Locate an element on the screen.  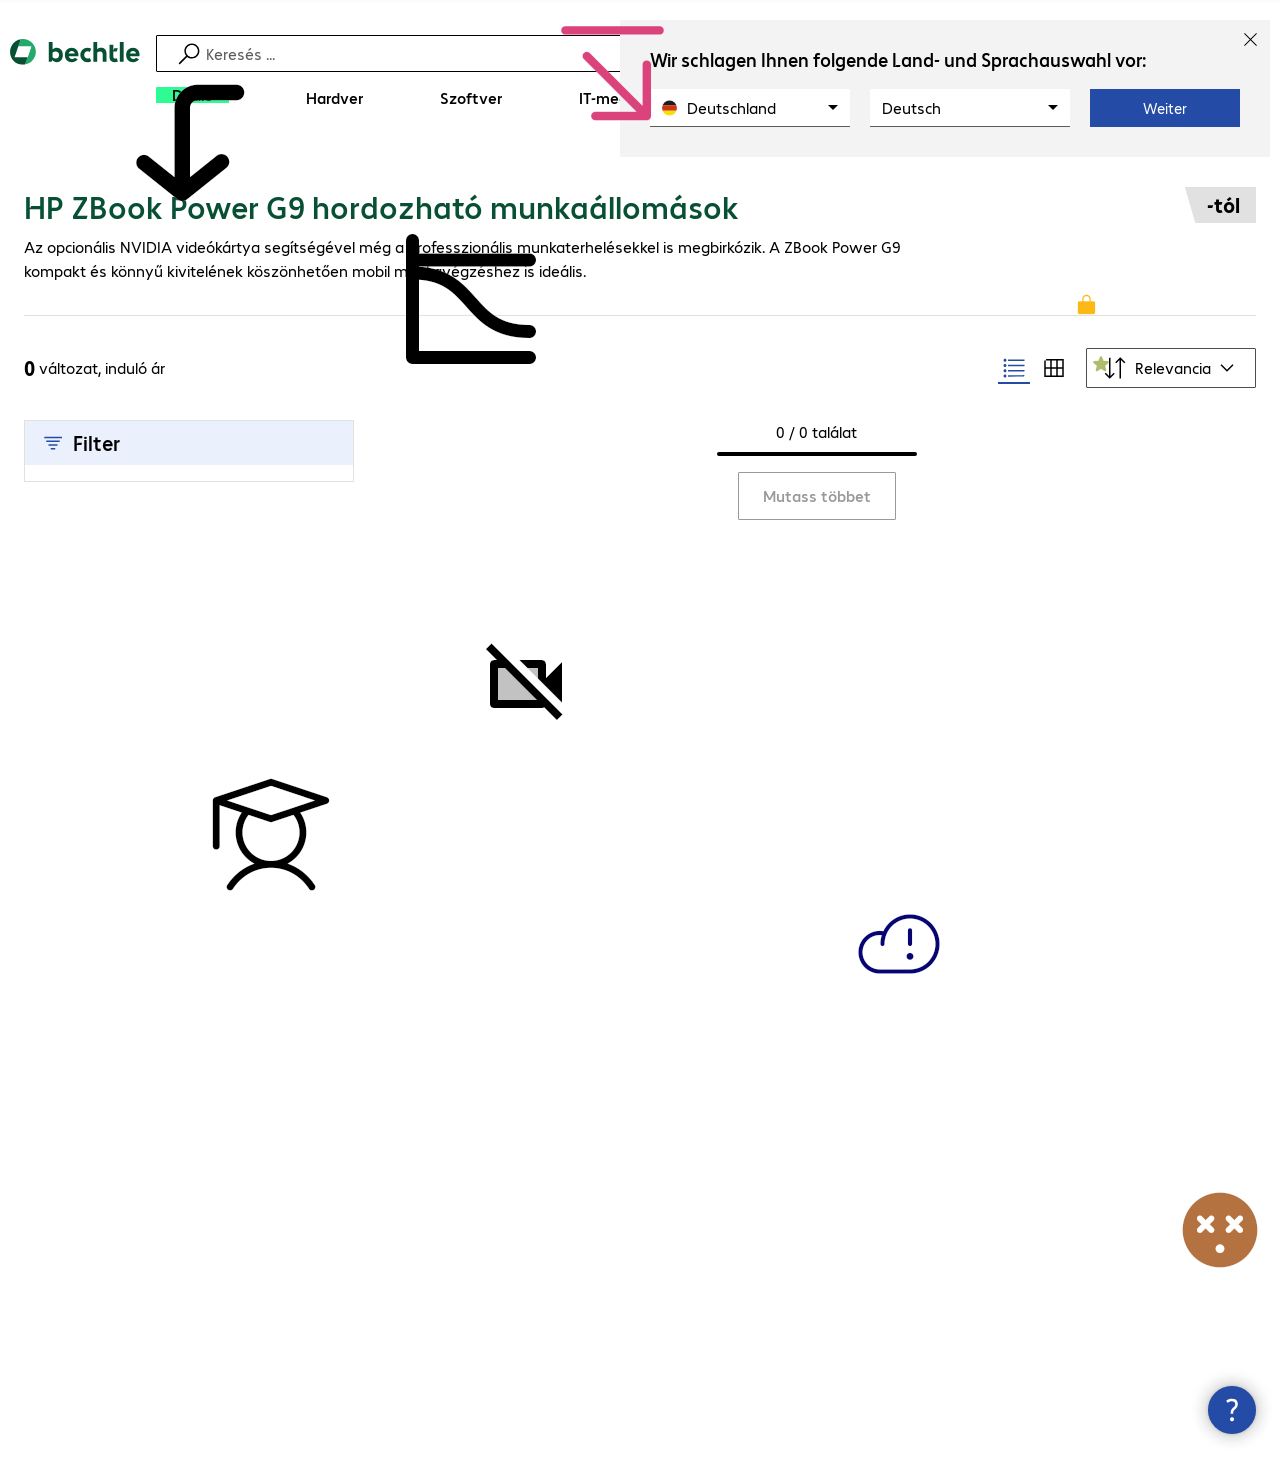
mark item as favorite is located at coordinates (1101, 364).